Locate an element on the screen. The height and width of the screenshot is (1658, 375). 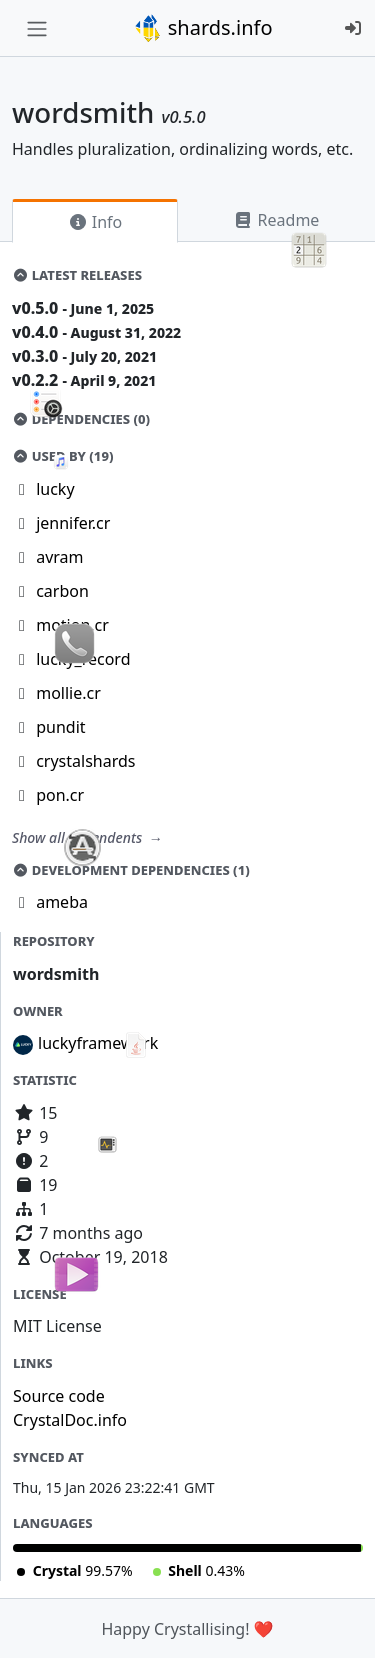
open celluloid media player is located at coordinates (76, 1274).